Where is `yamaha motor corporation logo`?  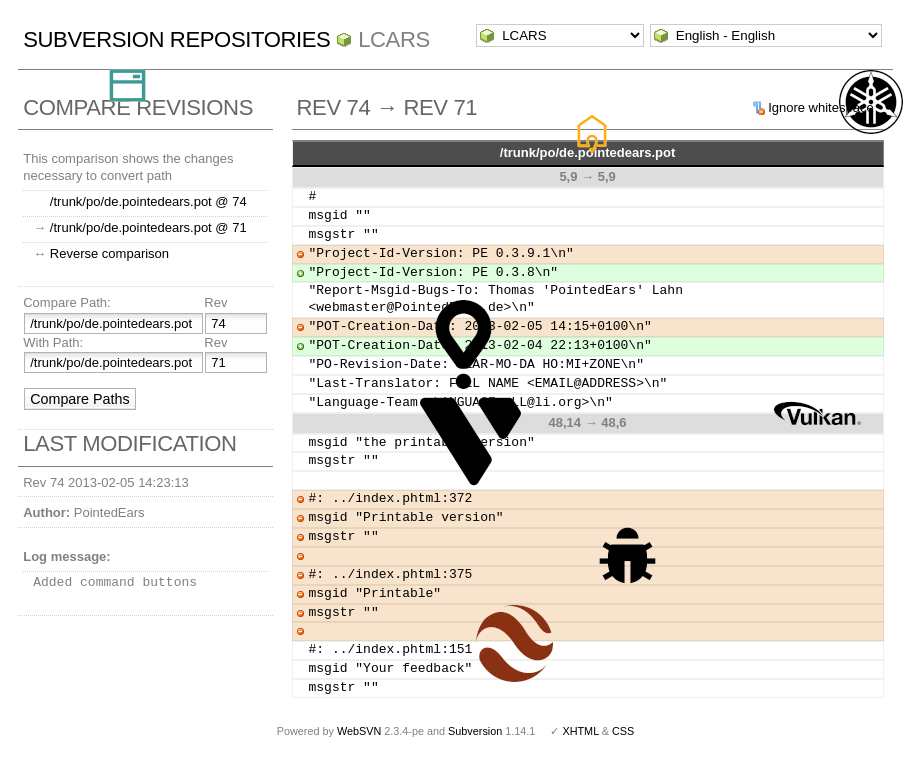 yamaha motor corporation logo is located at coordinates (871, 102).